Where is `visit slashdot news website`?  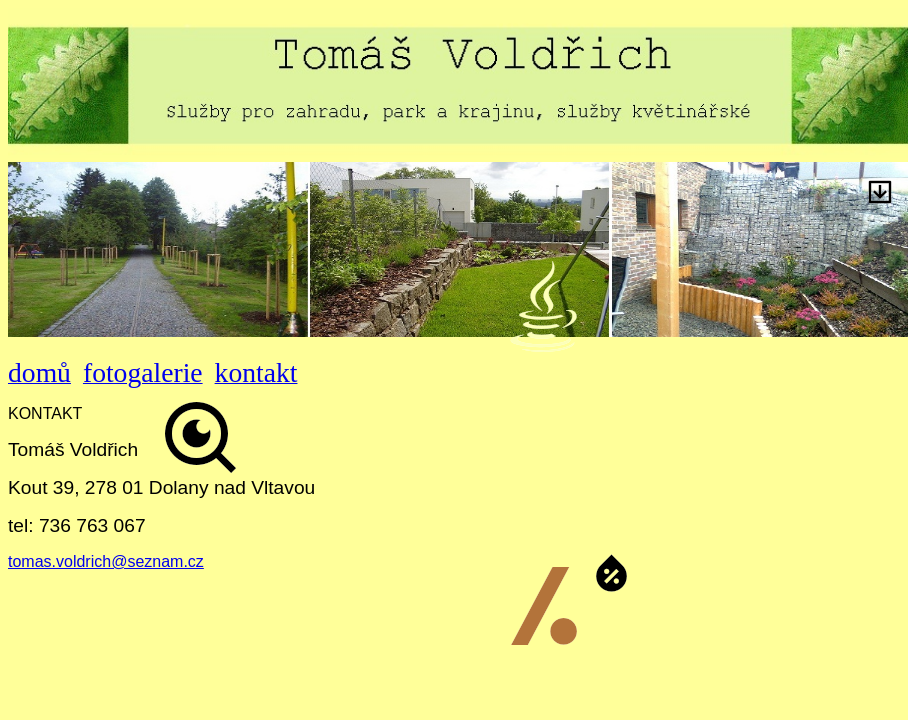
visit slashdot news website is located at coordinates (544, 606).